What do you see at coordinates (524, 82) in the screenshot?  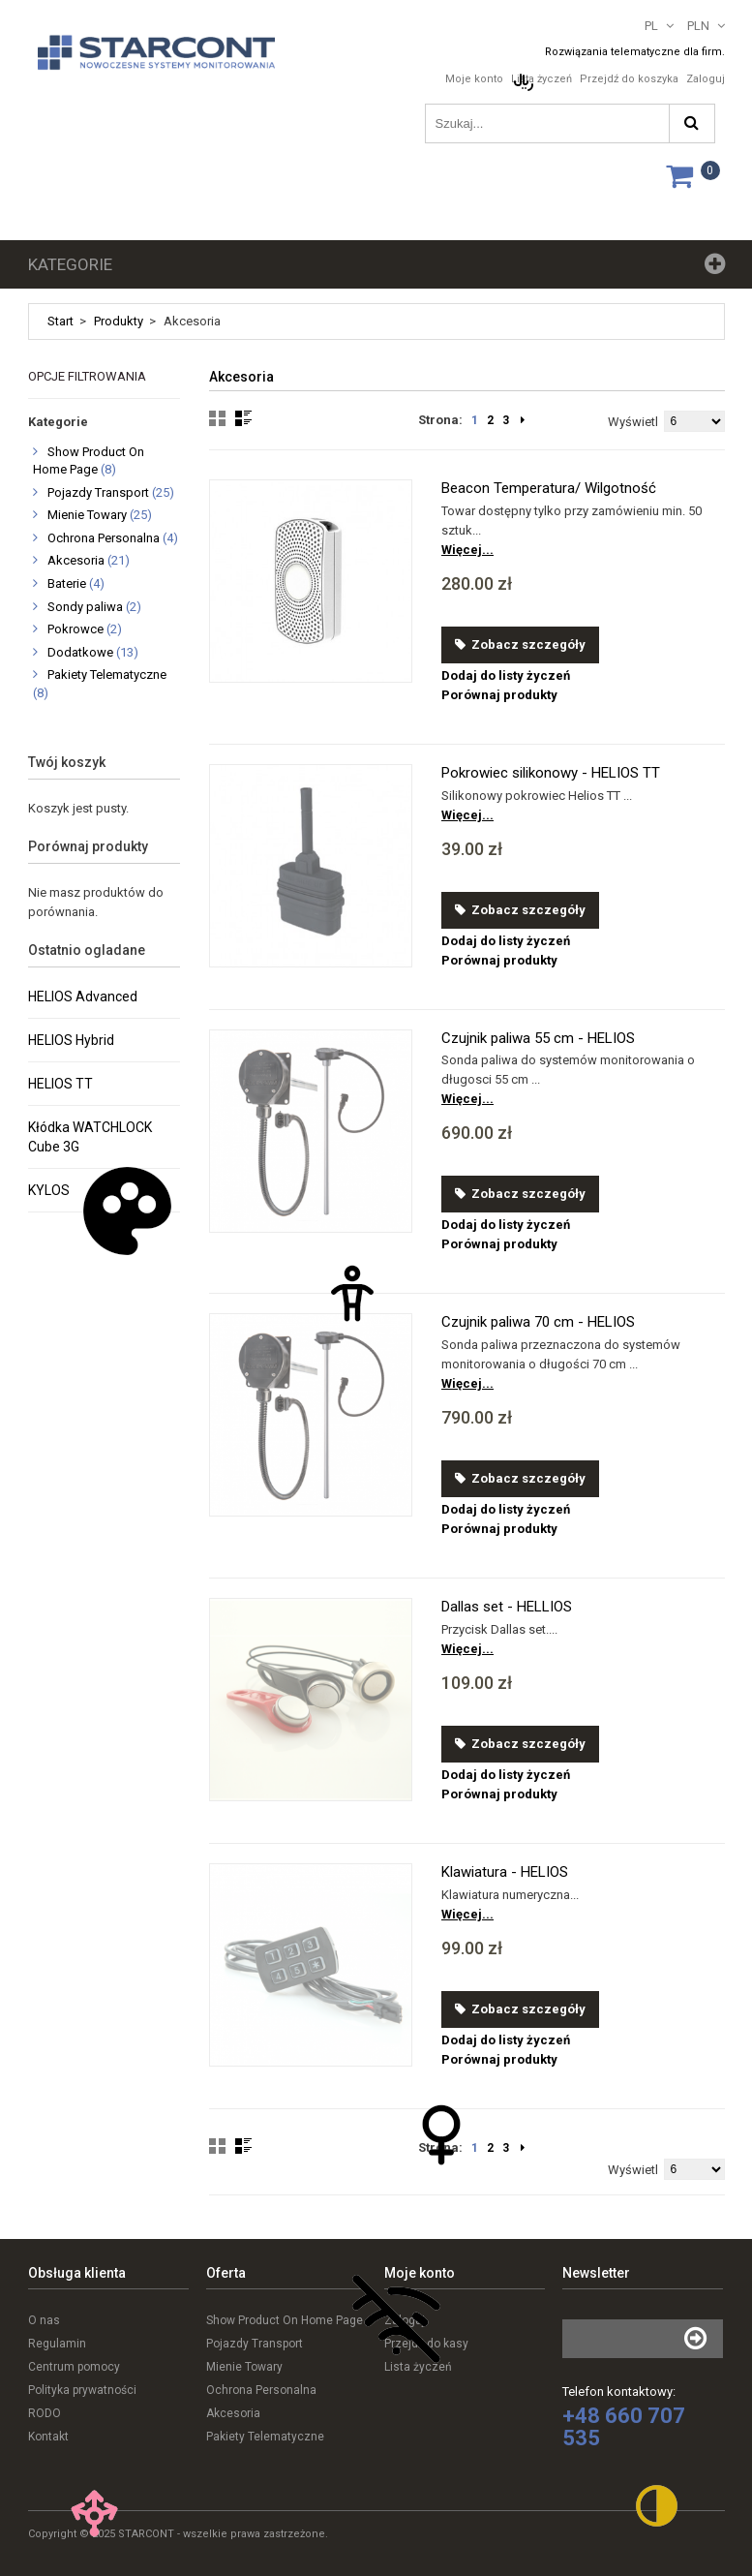 I see `indicates price or amount in Iranian rial currency` at bounding box center [524, 82].